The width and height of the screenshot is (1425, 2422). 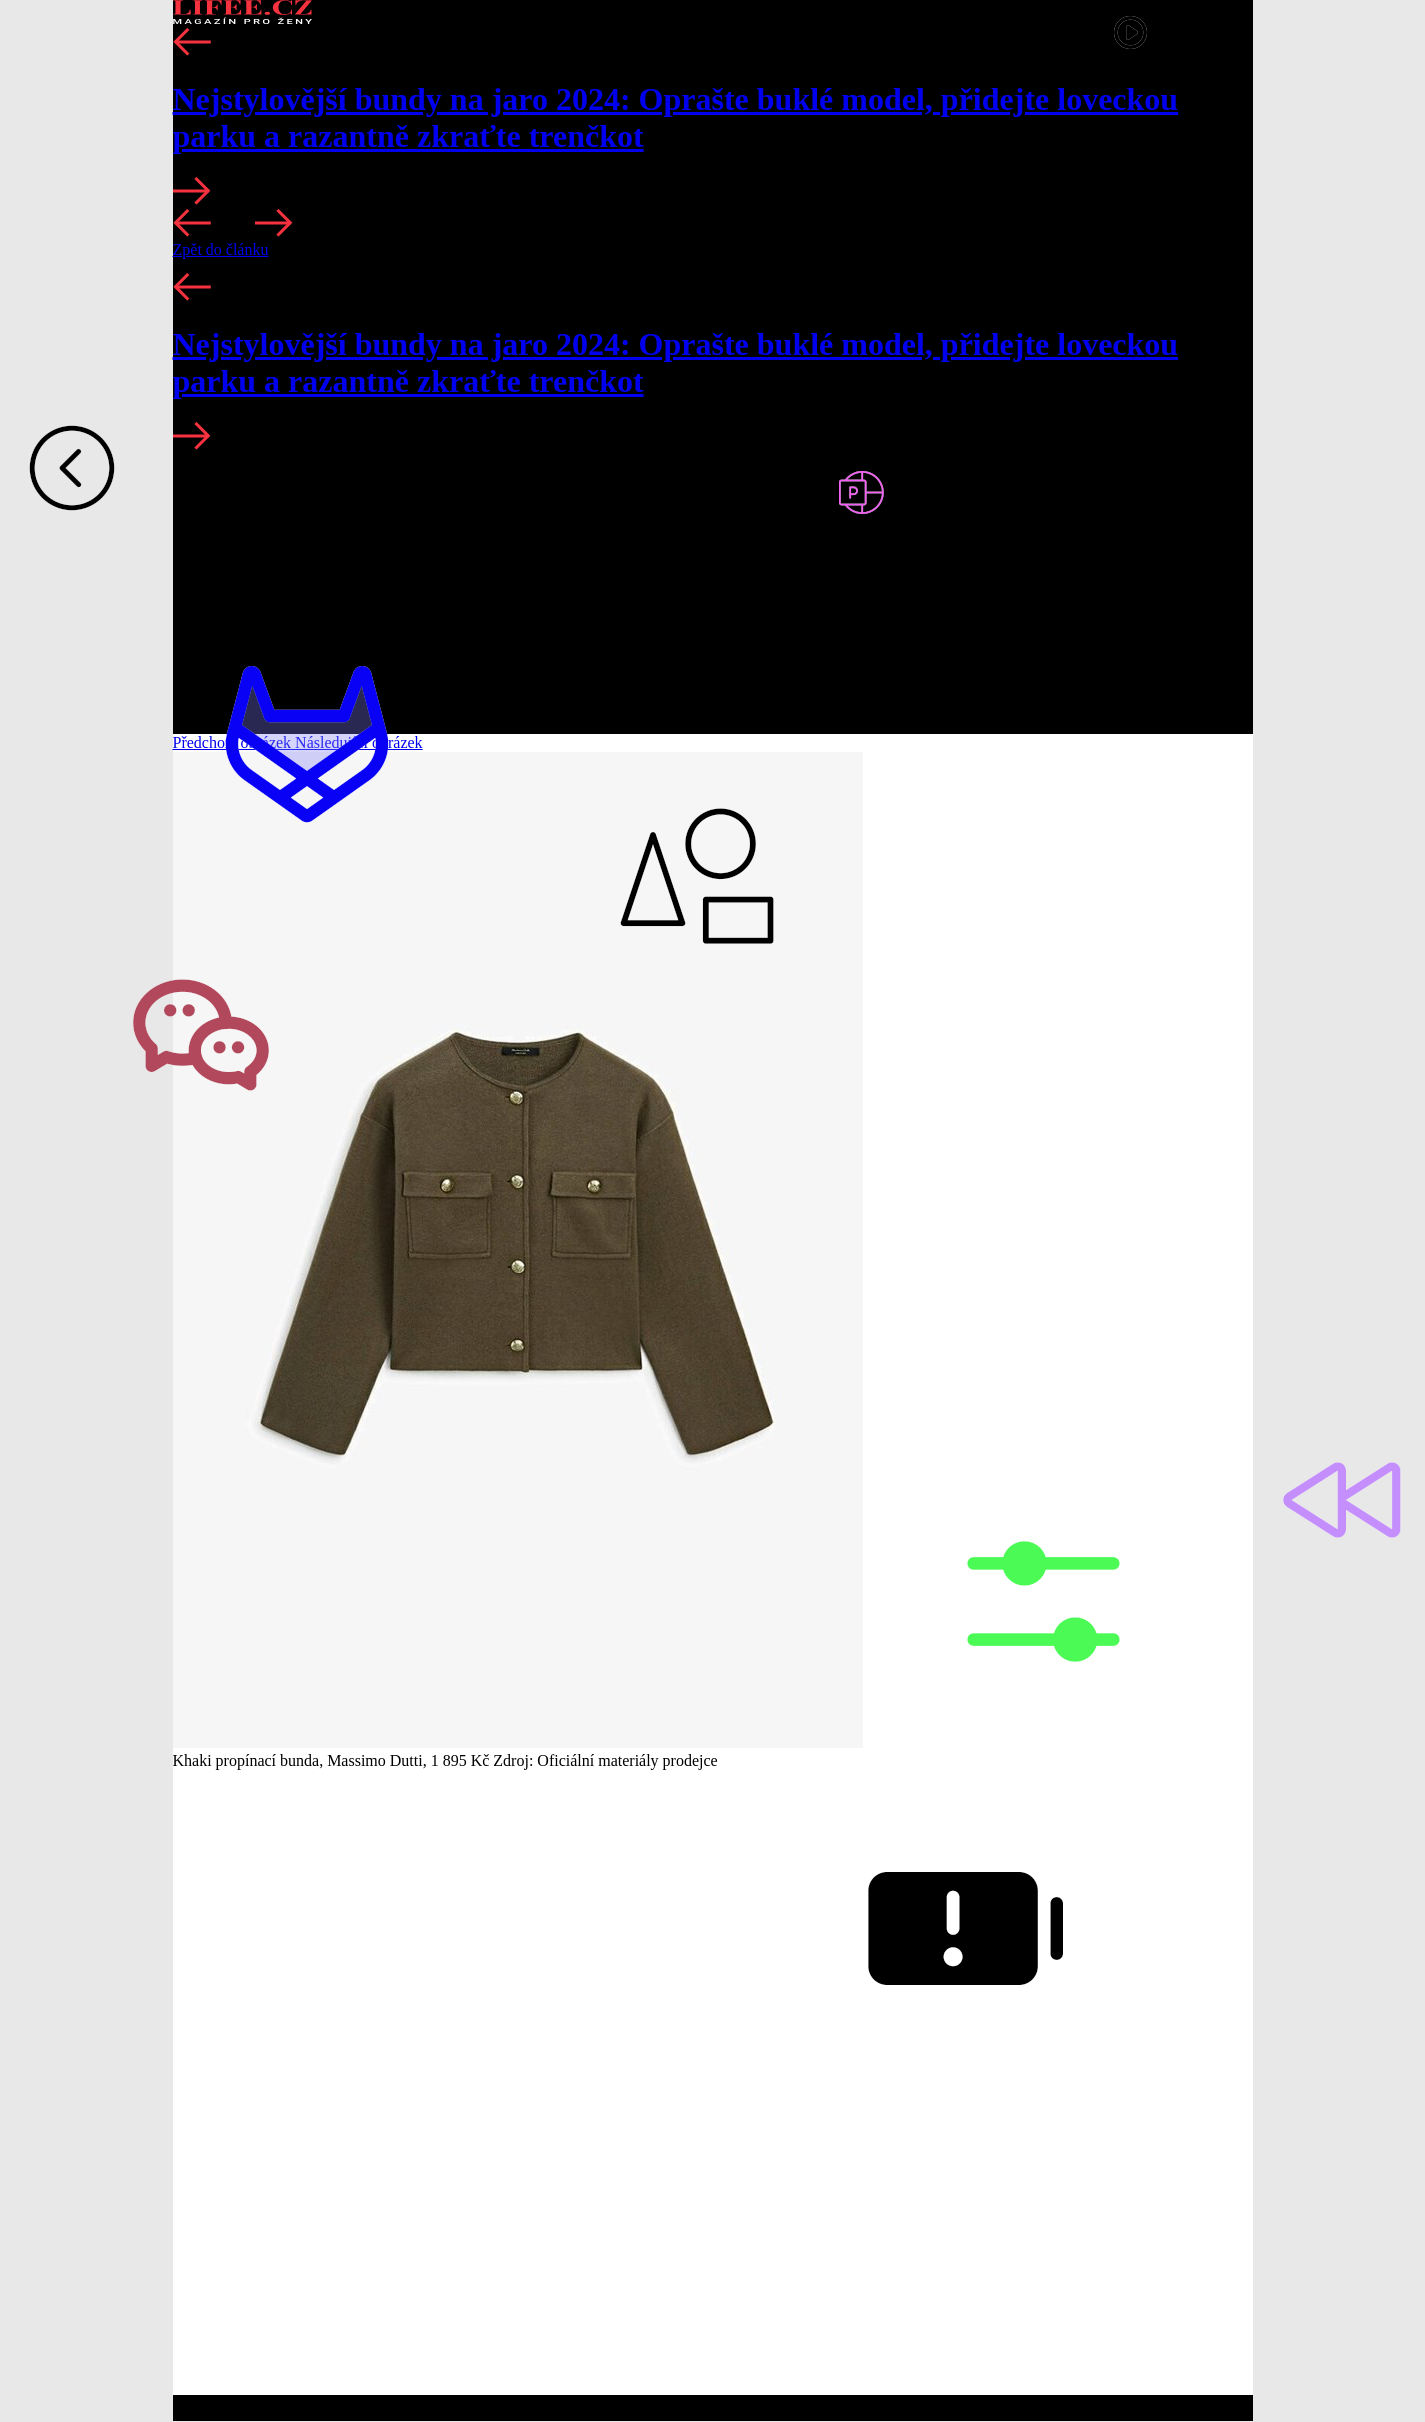 I want to click on adjust settings or preferences, so click(x=1043, y=1601).